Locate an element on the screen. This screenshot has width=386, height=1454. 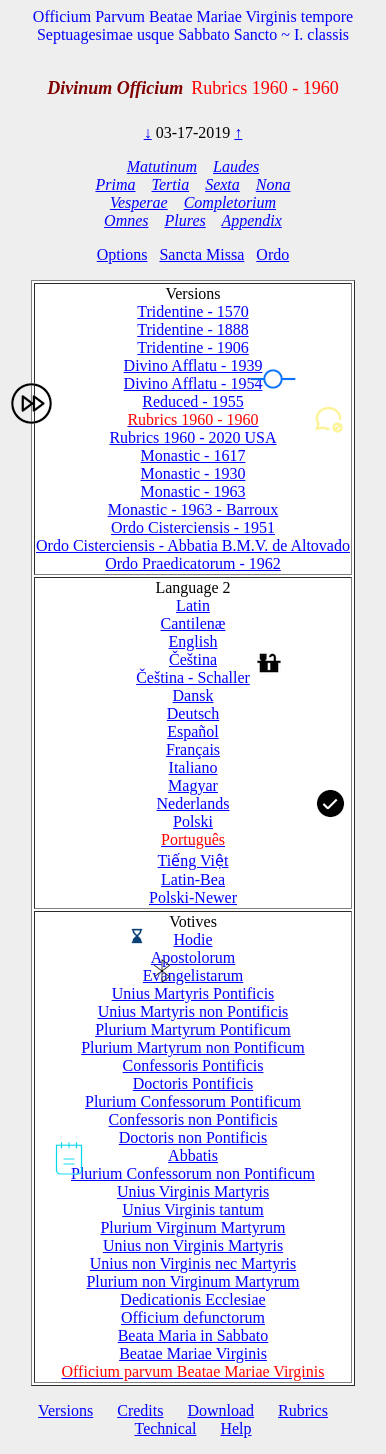
toggle bluetooth connectivity is located at coordinates (162, 971).